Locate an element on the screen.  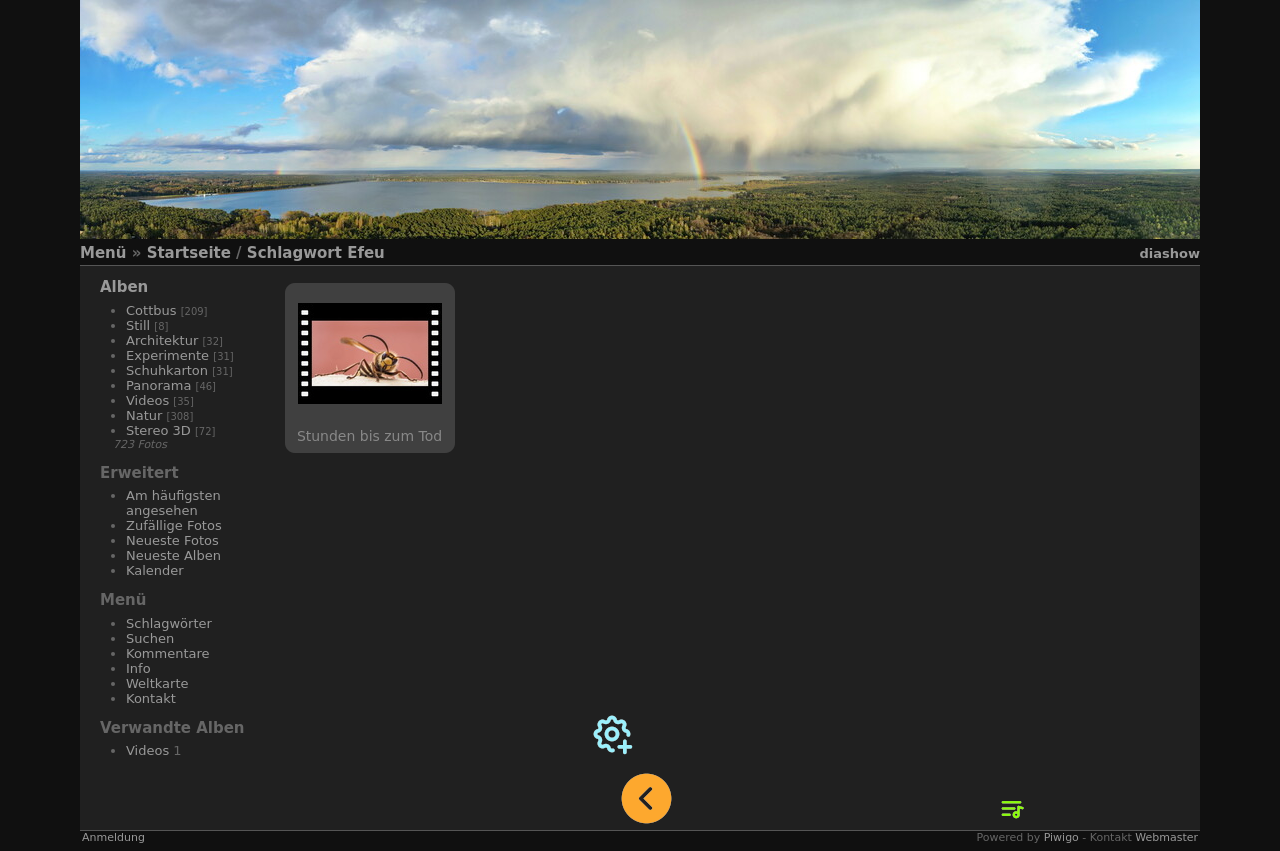
add new settings or preferences is located at coordinates (612, 734).